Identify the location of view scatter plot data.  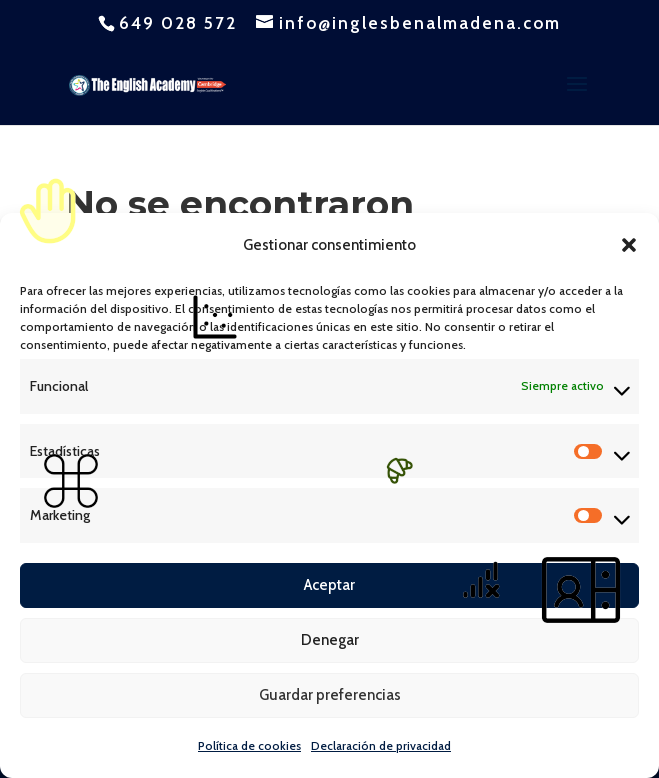
(215, 317).